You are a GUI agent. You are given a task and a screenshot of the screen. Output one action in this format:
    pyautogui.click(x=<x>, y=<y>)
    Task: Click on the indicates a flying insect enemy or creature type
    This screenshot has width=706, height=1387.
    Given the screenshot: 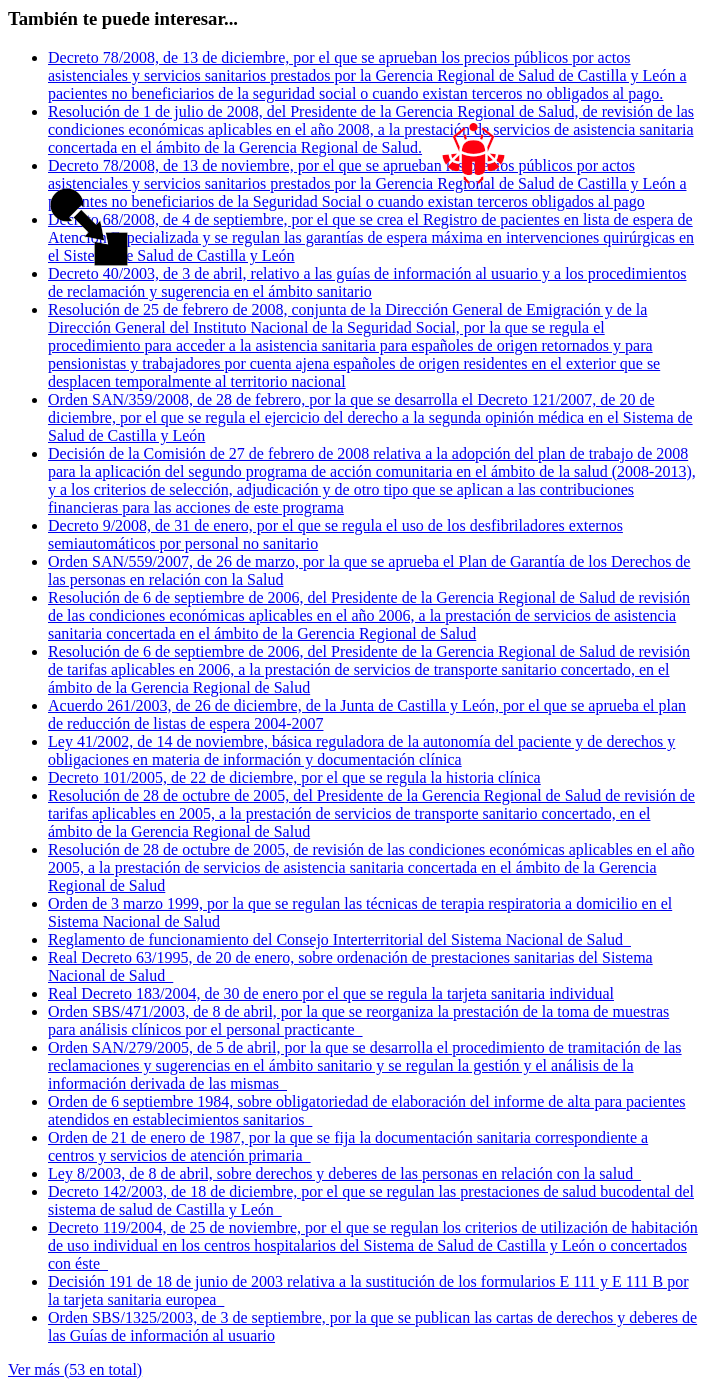 What is the action you would take?
    pyautogui.click(x=473, y=153)
    